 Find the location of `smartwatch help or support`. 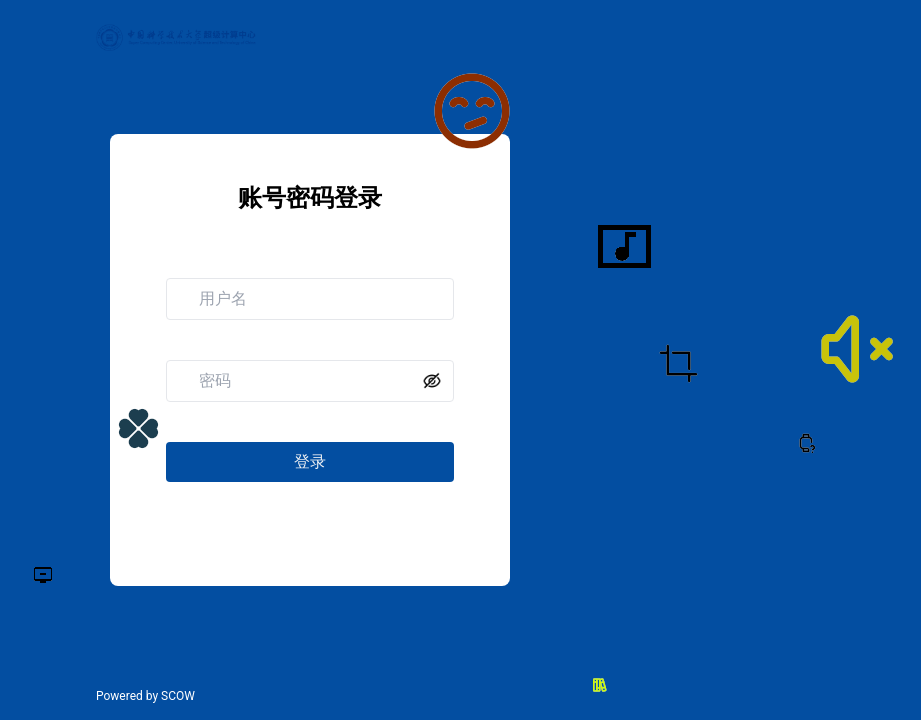

smartwatch help or support is located at coordinates (806, 443).